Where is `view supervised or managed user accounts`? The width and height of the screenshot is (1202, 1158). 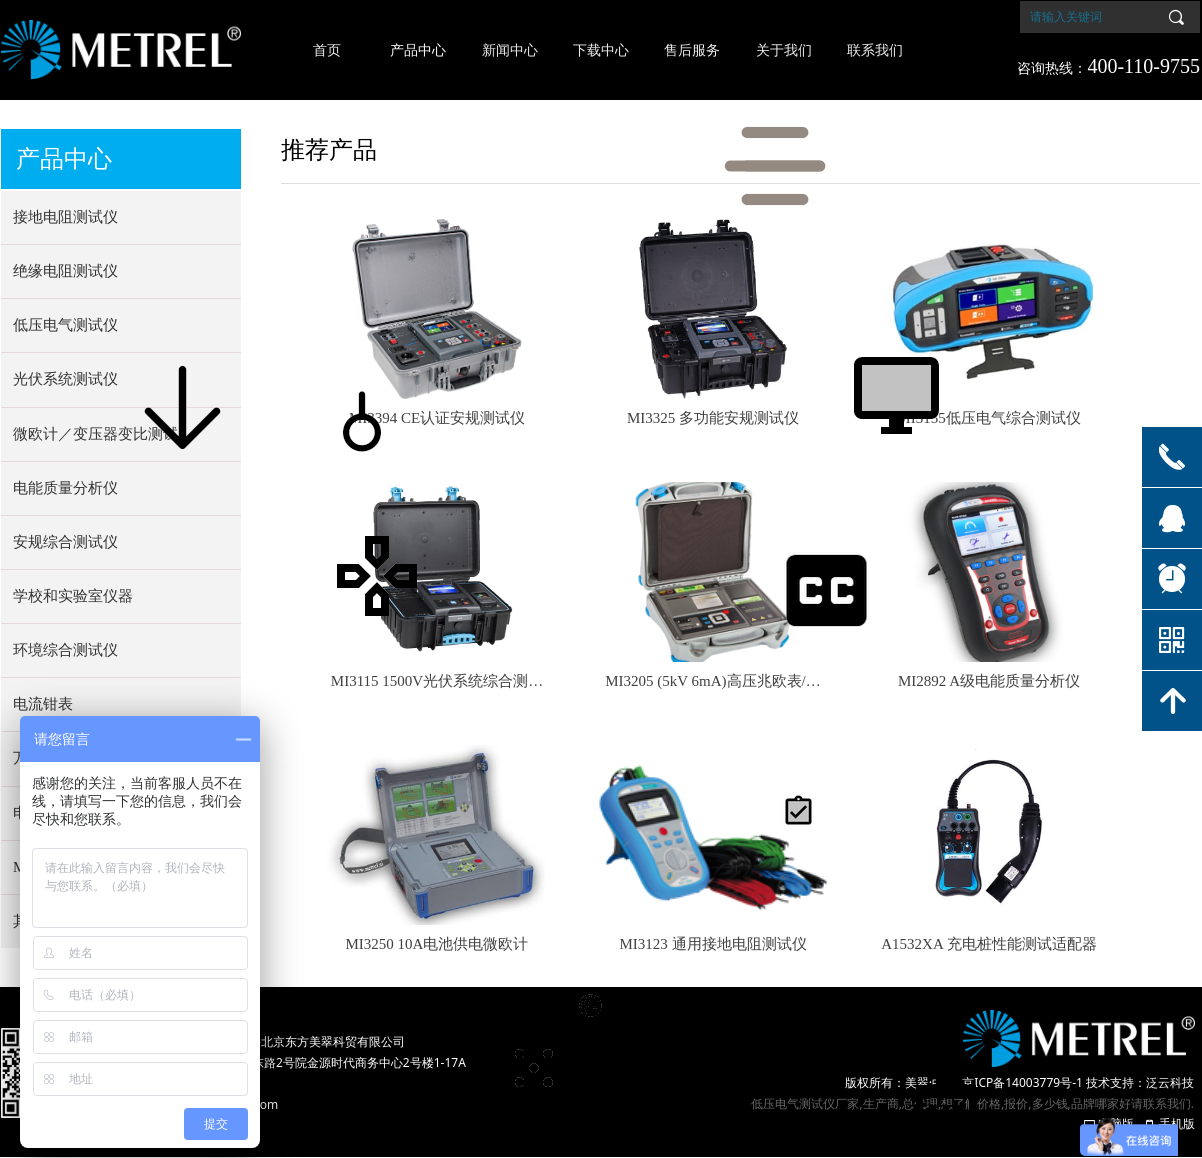 view supervised or managed user accounts is located at coordinates (590, 1005).